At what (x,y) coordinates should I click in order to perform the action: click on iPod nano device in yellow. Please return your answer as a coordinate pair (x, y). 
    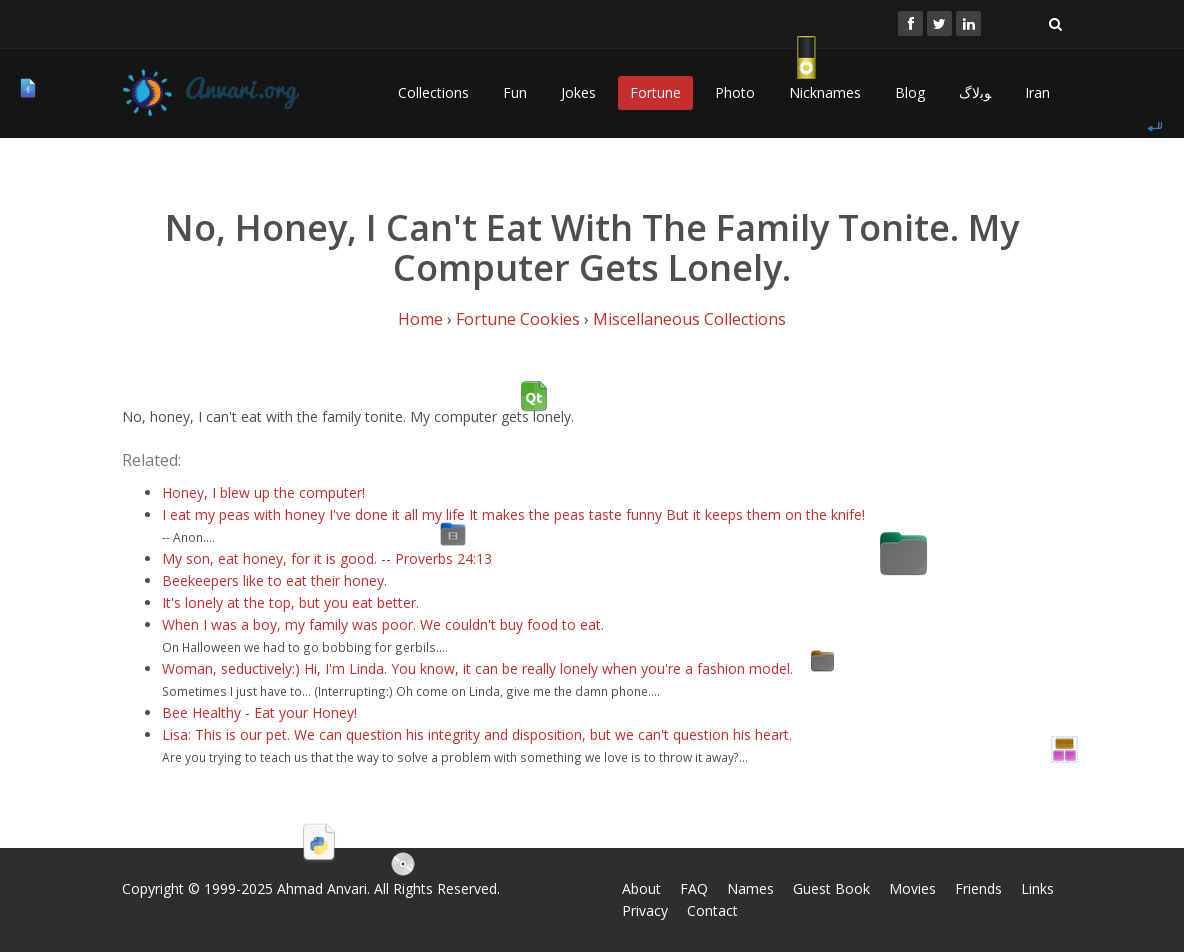
    Looking at the image, I should click on (806, 58).